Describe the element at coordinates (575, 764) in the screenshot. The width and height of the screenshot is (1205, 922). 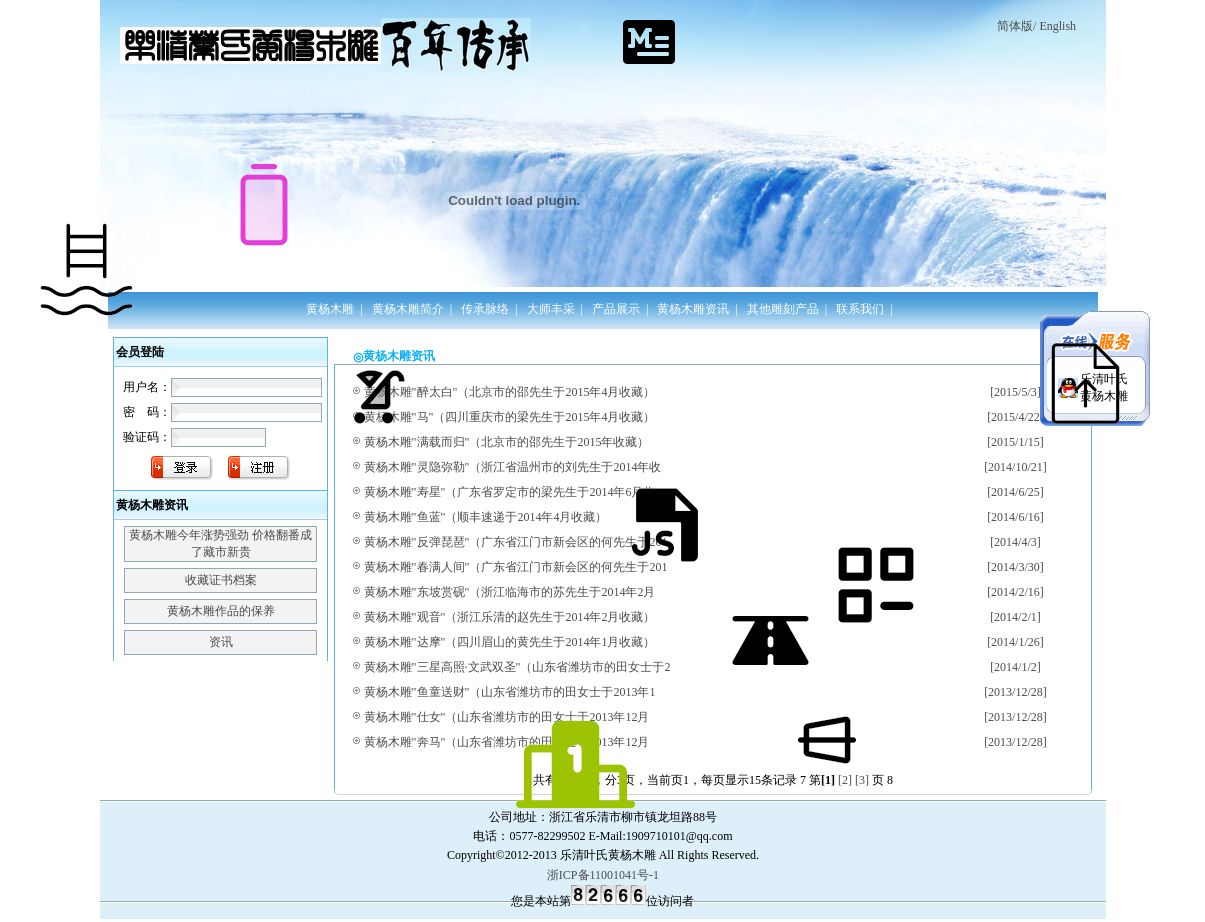
I see `view leaderboard or rankings` at that location.